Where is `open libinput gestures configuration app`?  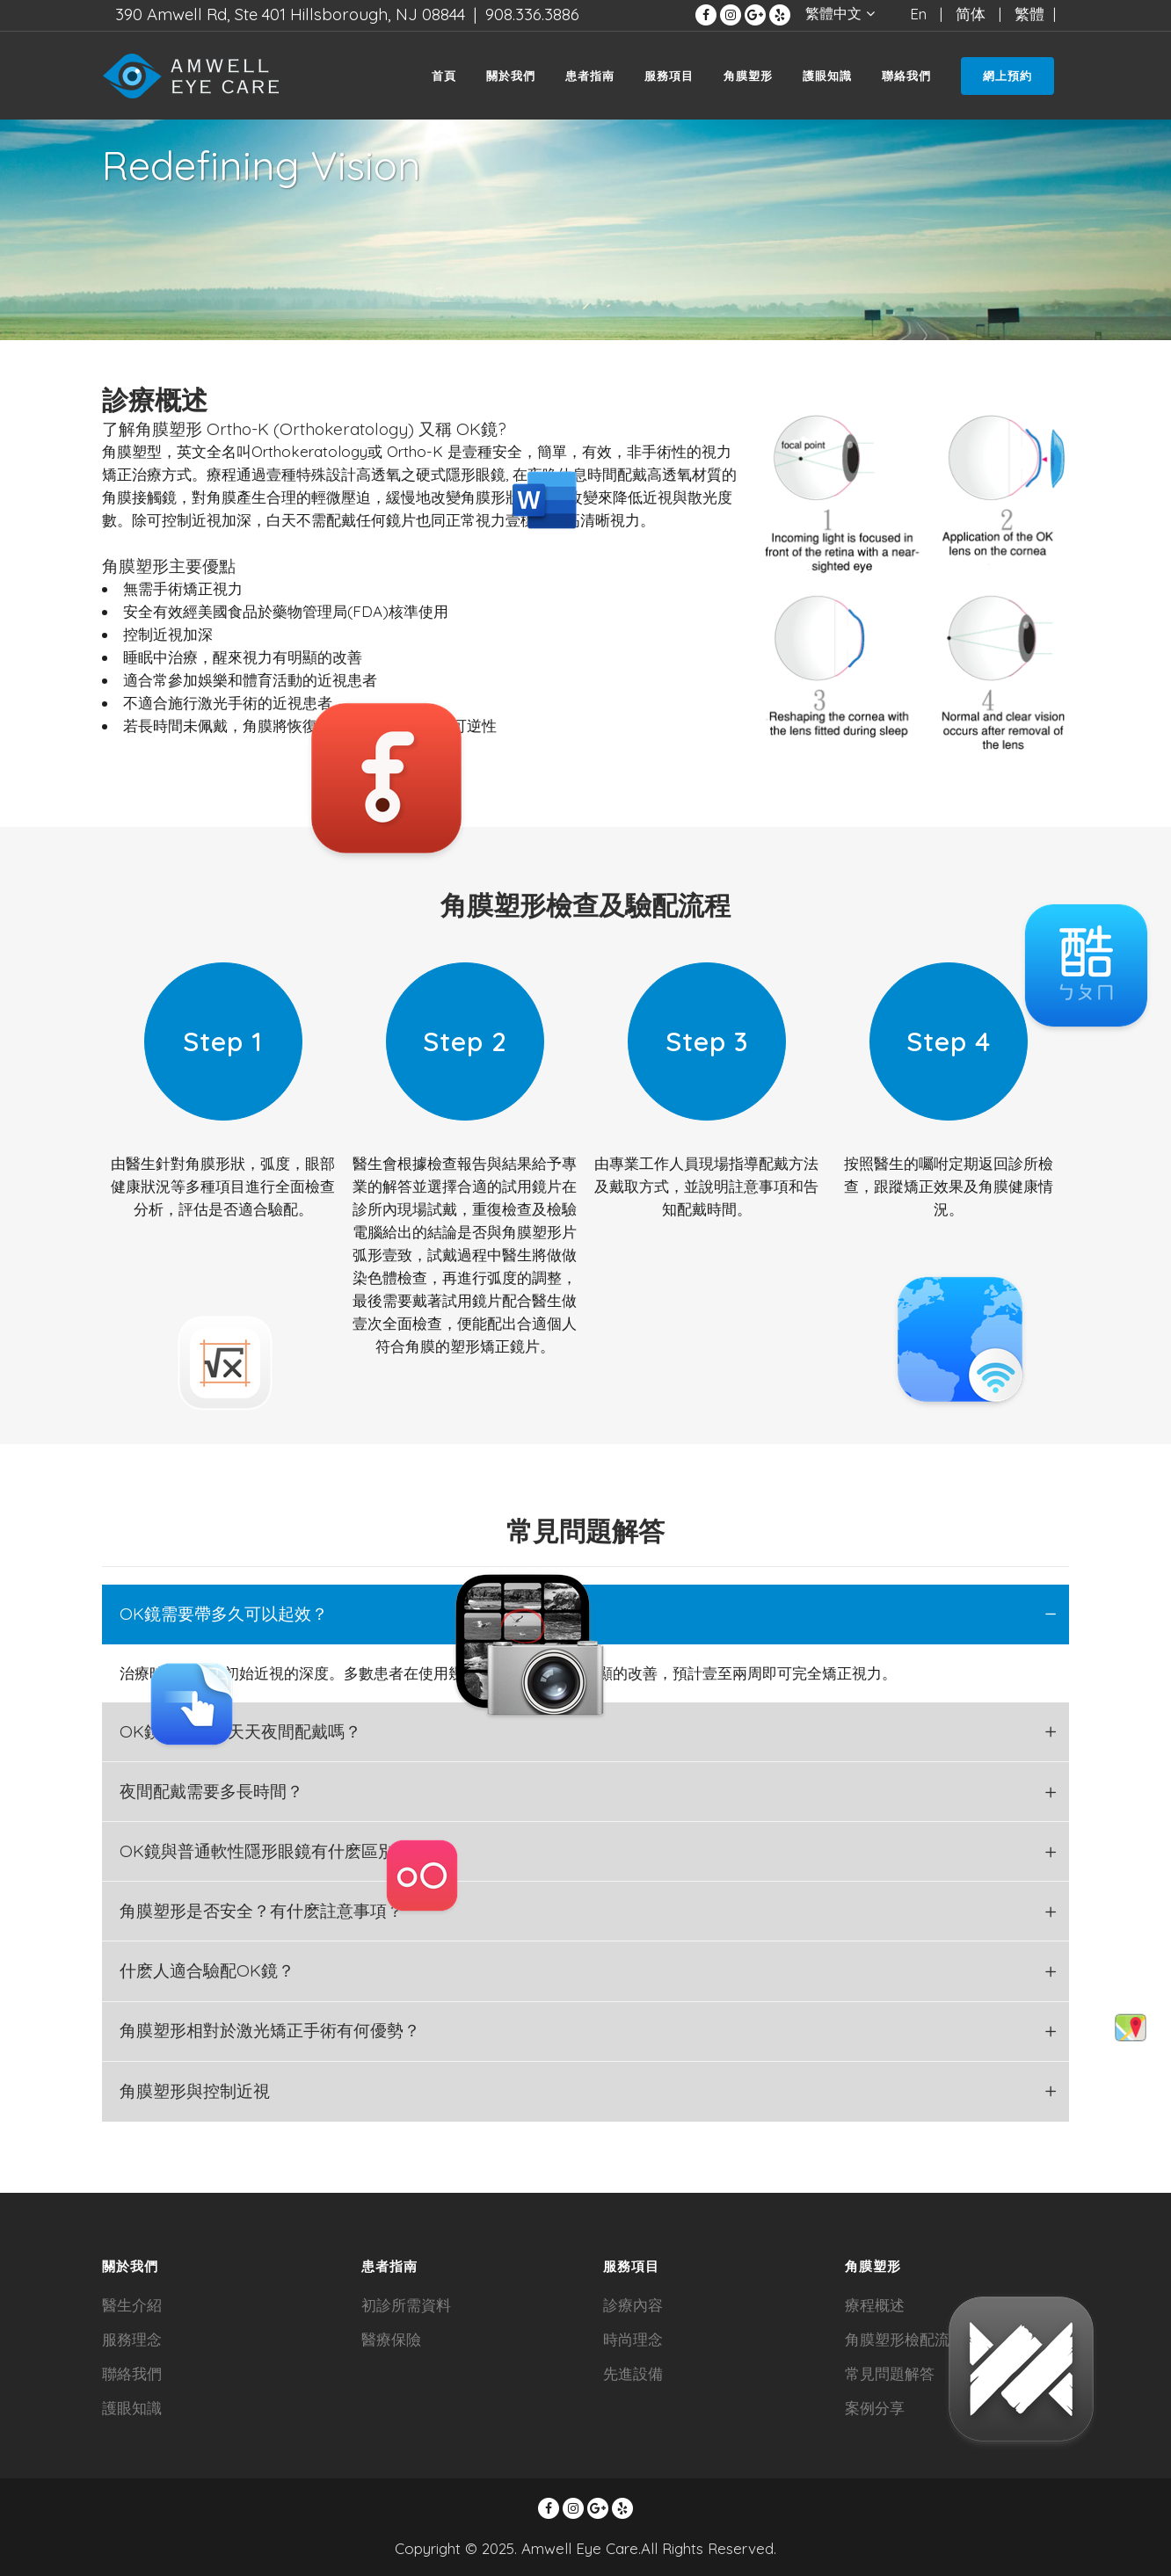
open libinput gestures configuration app is located at coordinates (192, 1704).